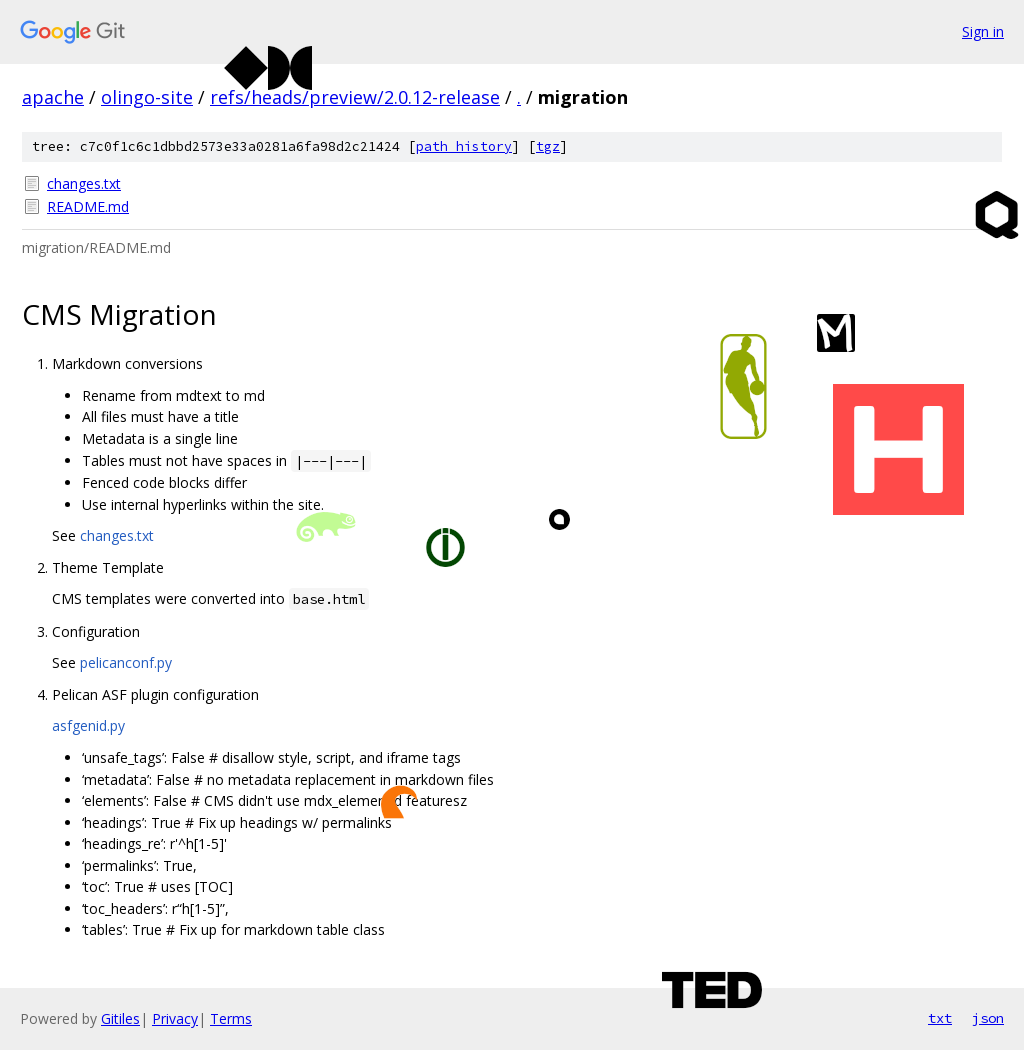 Image resolution: width=1024 pixels, height=1050 pixels. I want to click on qubes os logo, so click(997, 215).